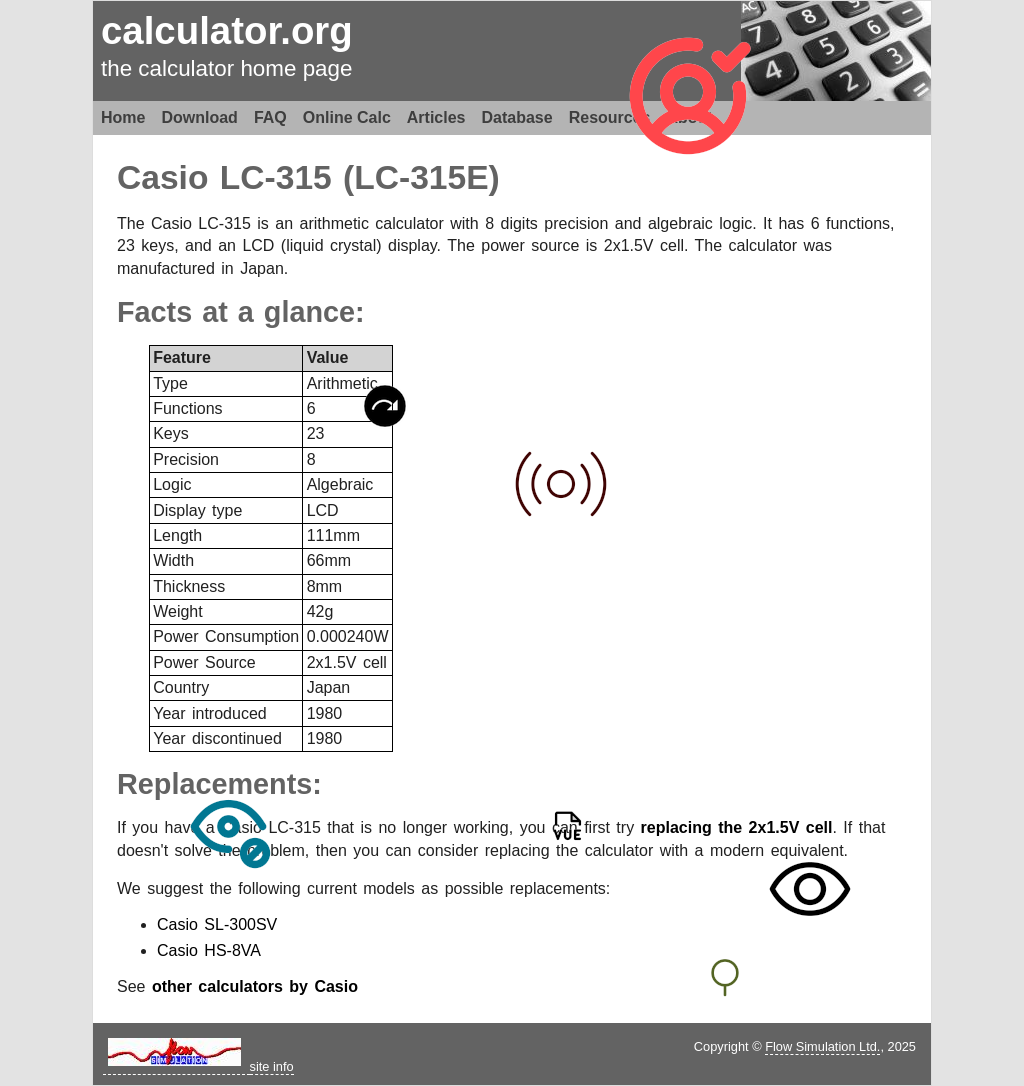 This screenshot has width=1024, height=1086. Describe the element at coordinates (385, 406) in the screenshot. I see `skip to next scheduled task or plan` at that location.